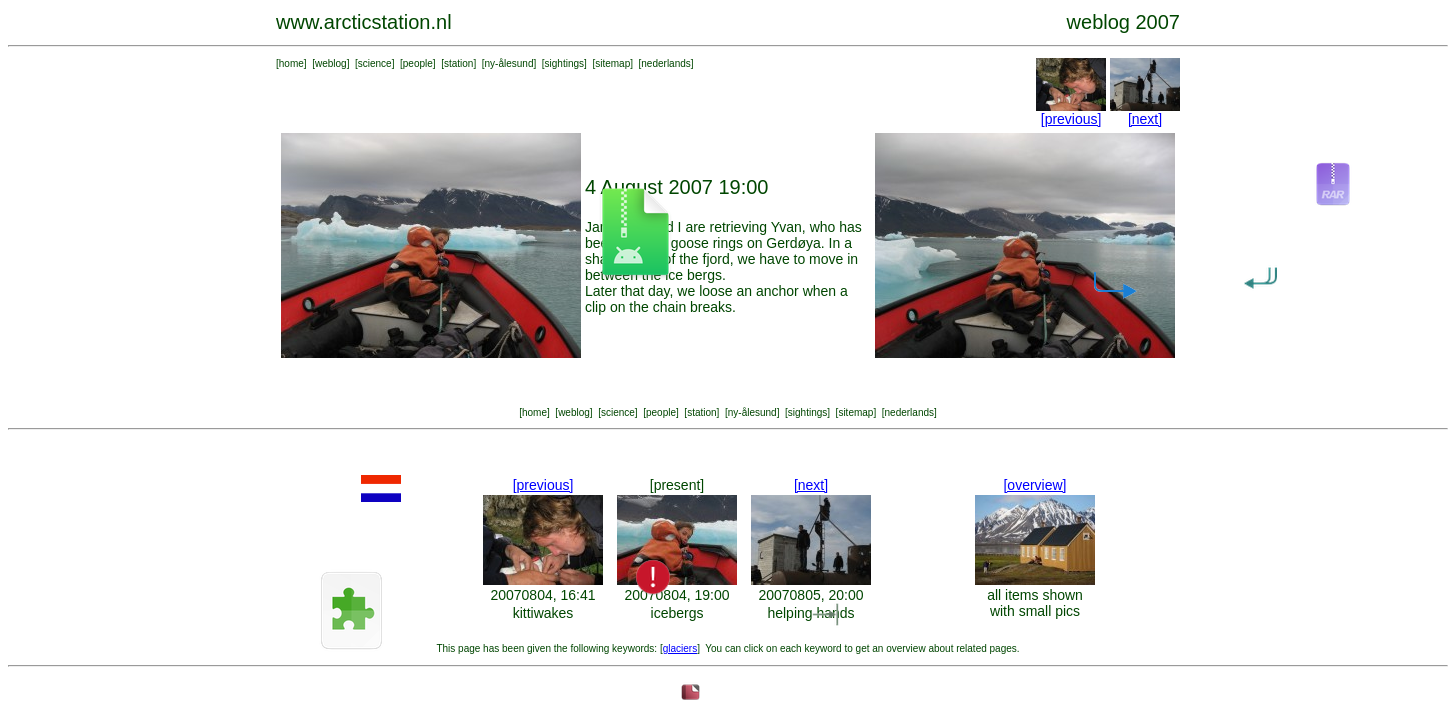  Describe the element at coordinates (351, 610) in the screenshot. I see `indicates an extension or plugin file type` at that location.